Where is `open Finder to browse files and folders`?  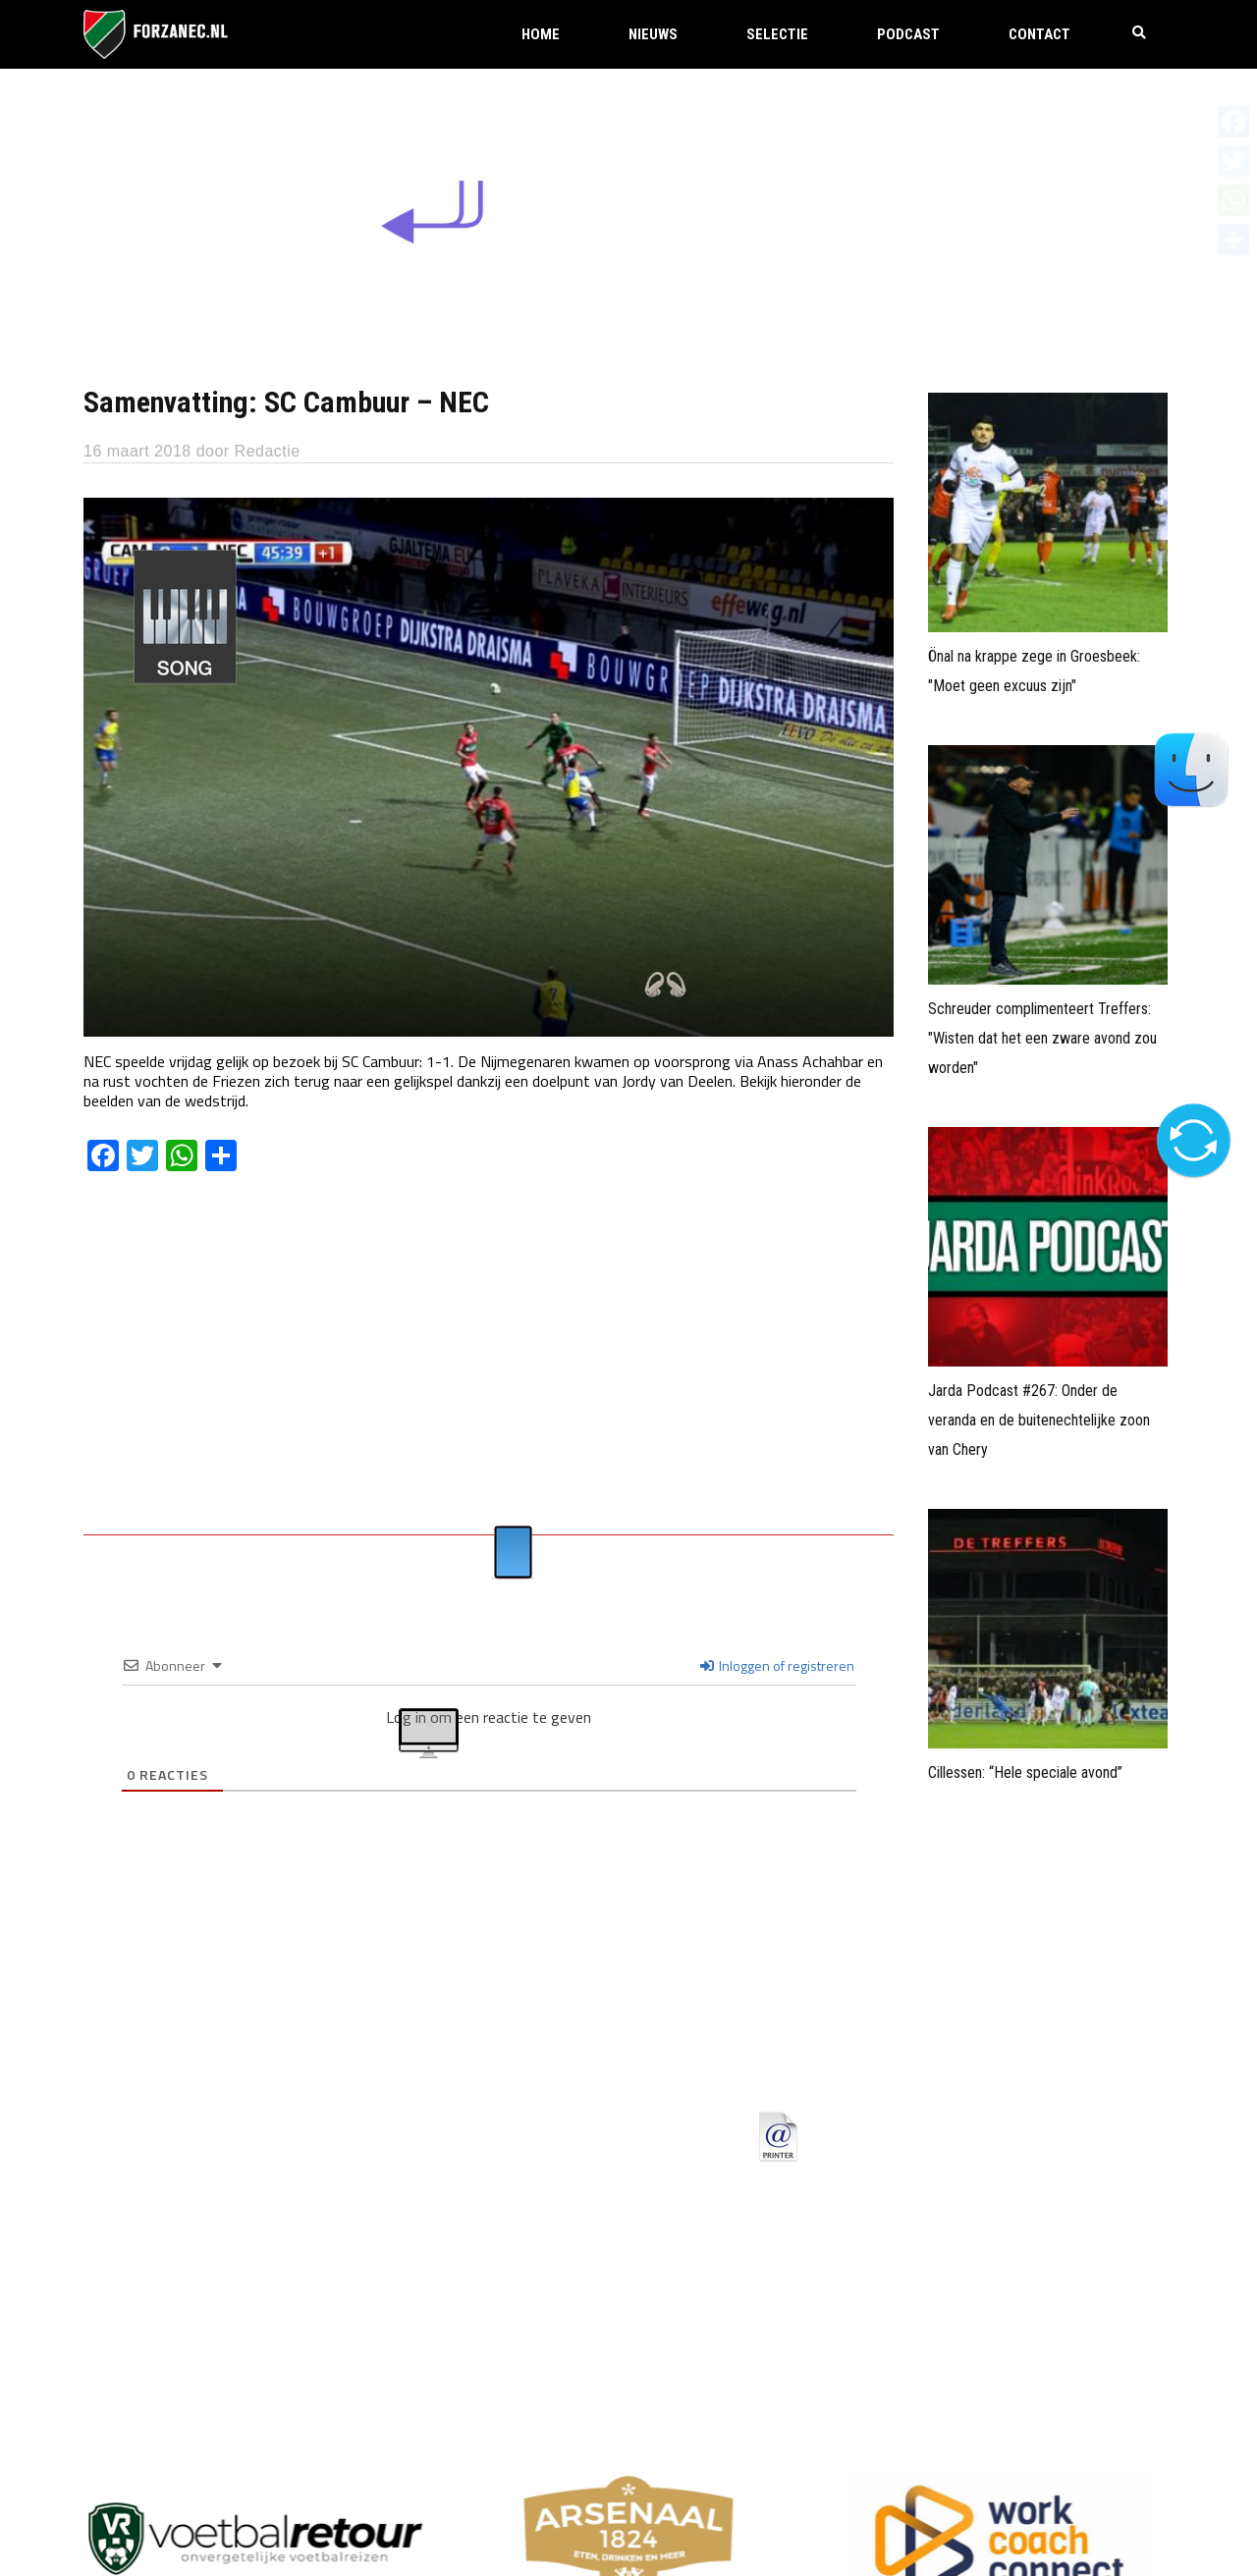 open Finder to browse files and folders is located at coordinates (1191, 770).